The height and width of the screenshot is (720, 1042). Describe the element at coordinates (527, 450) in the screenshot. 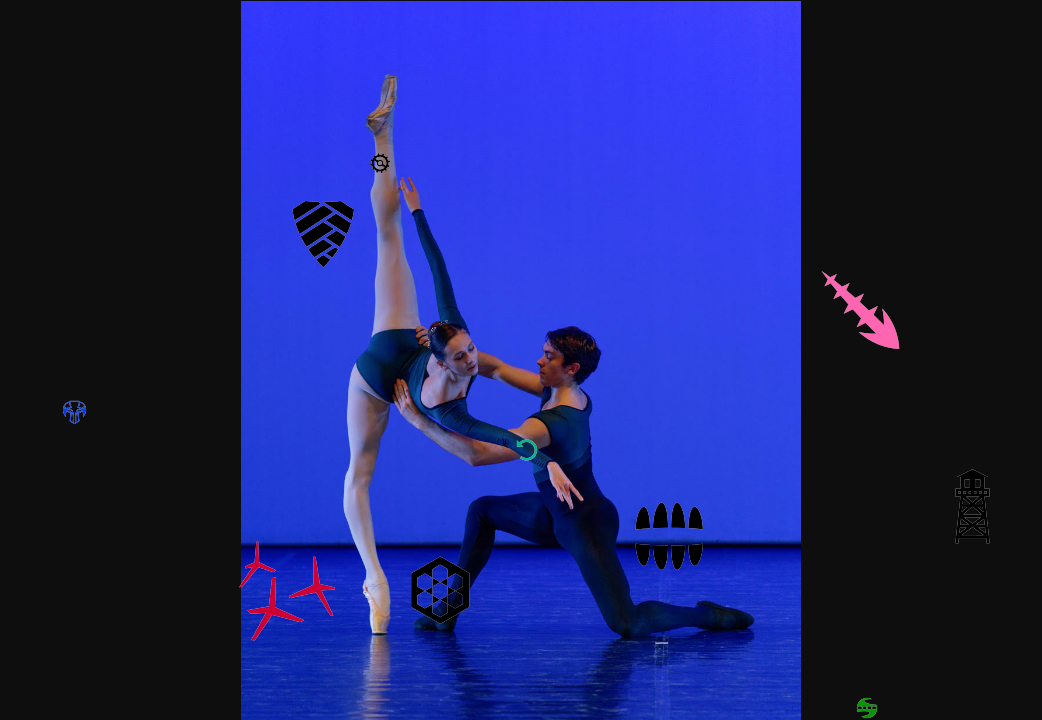

I see `undo last action` at that location.